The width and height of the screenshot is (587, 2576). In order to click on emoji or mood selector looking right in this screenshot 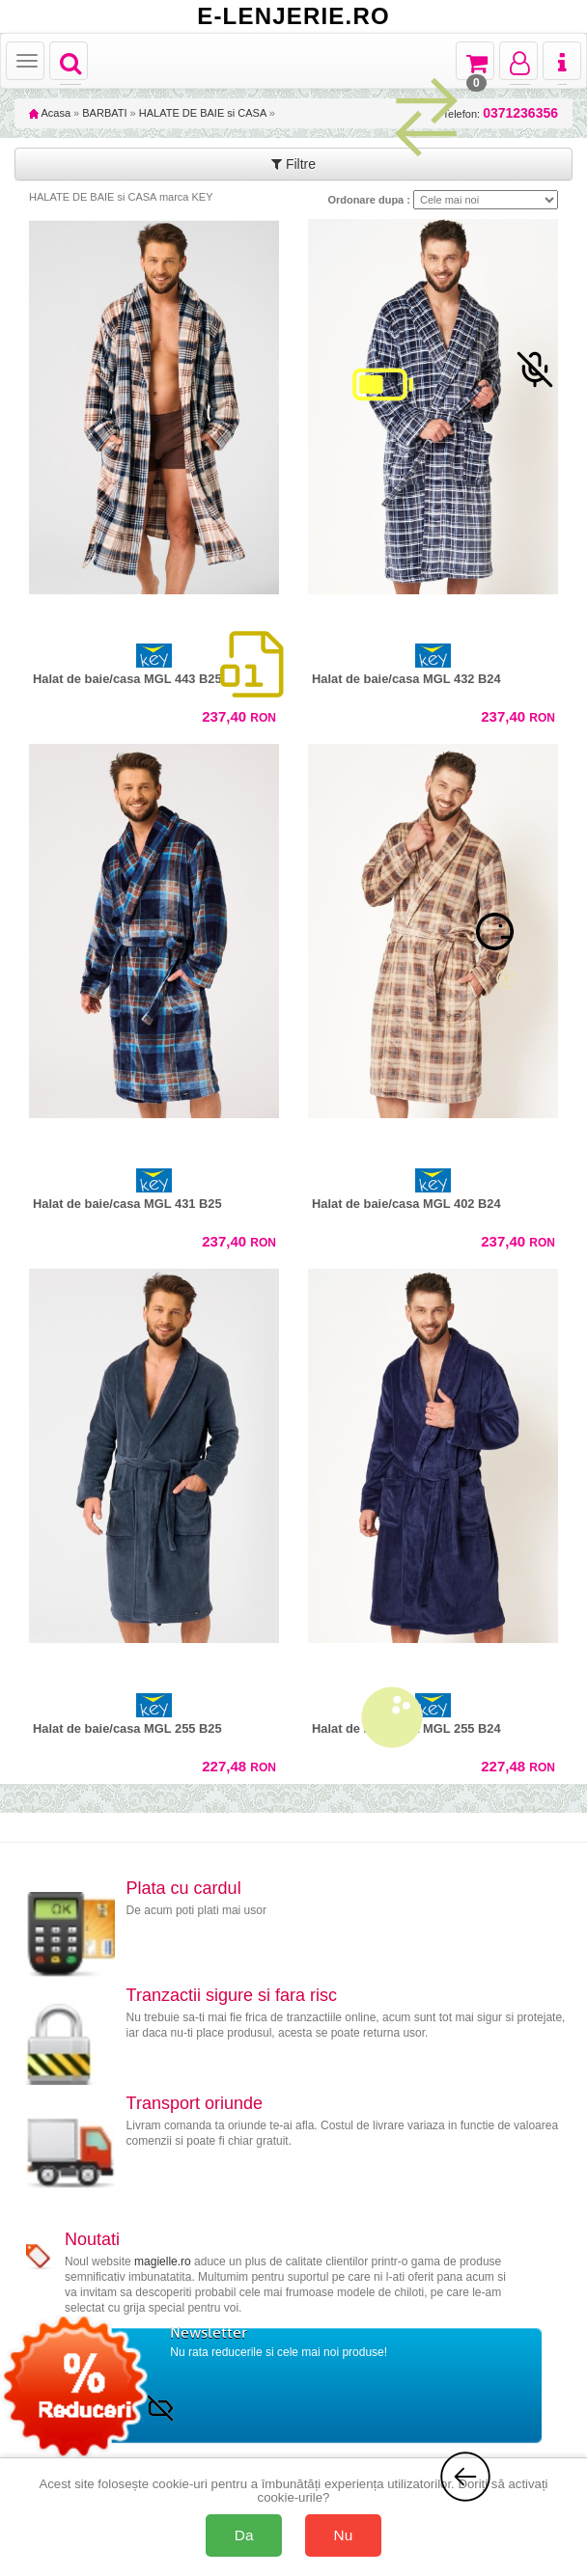, I will do `click(494, 931)`.